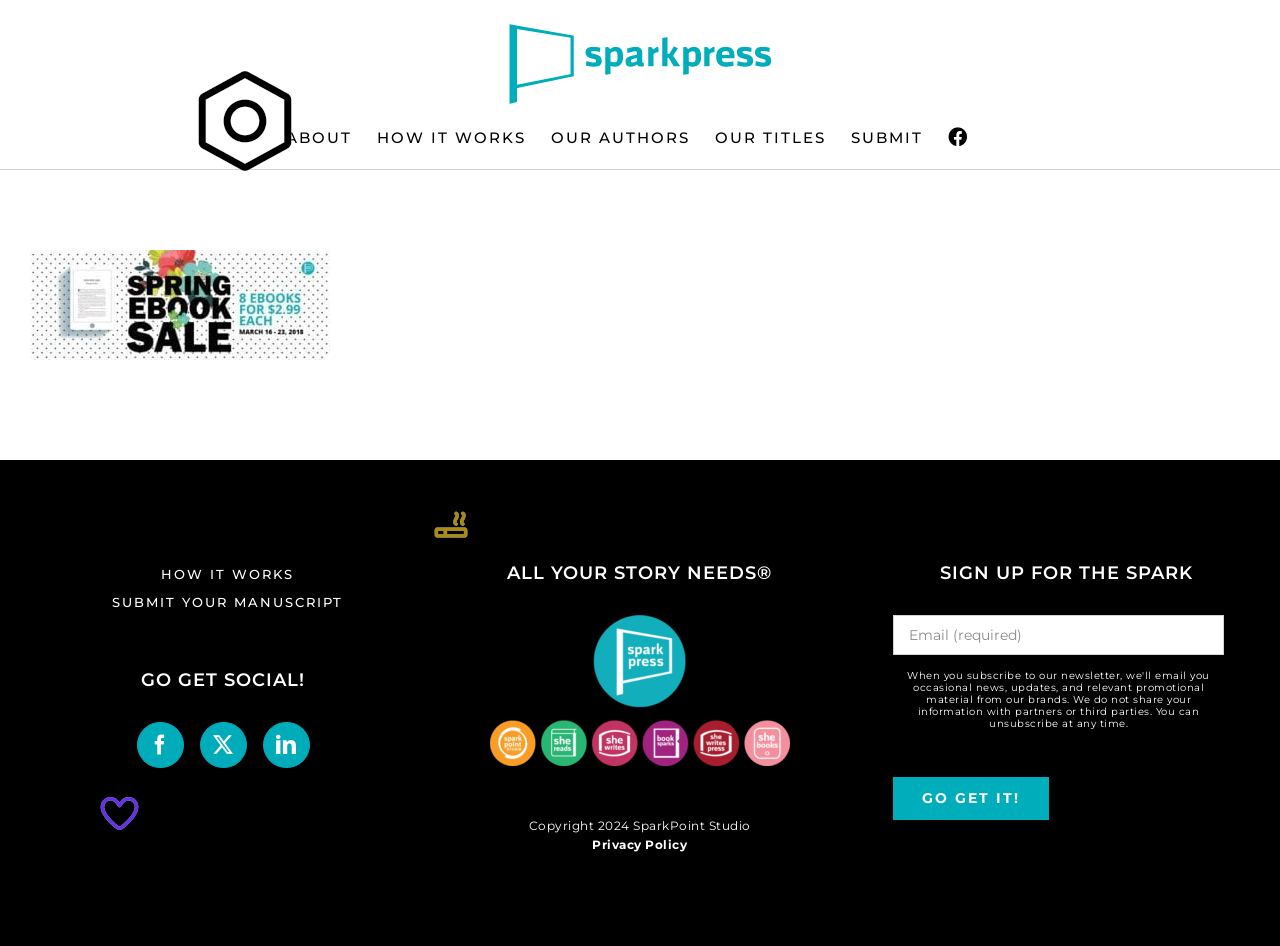 Image resolution: width=1280 pixels, height=946 pixels. Describe the element at coordinates (119, 813) in the screenshot. I see `add to favorites` at that location.